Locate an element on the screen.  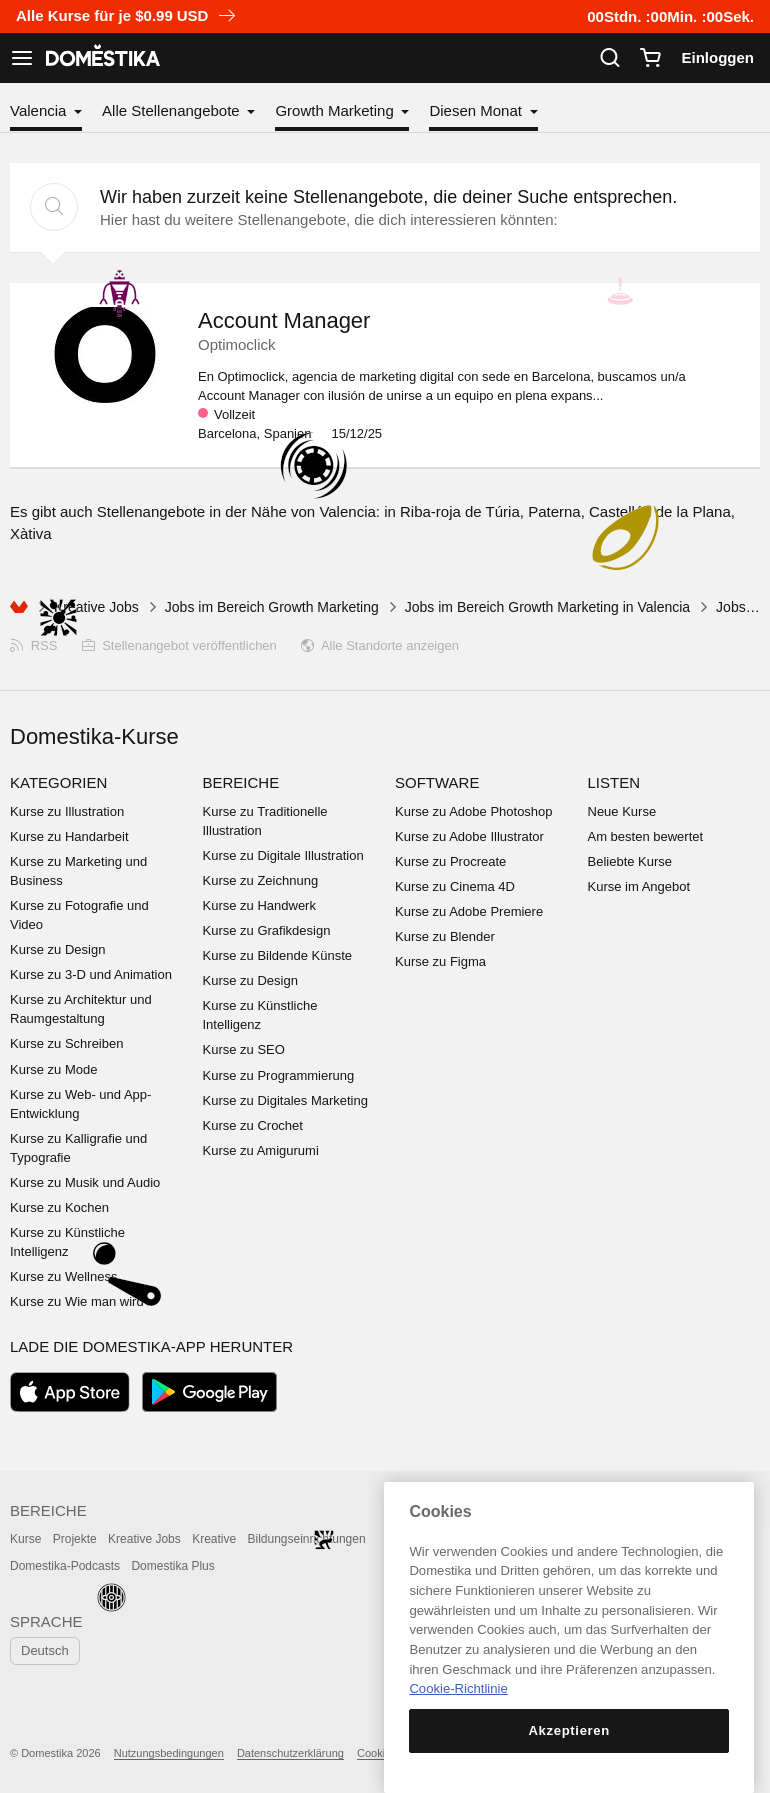
select a defensive item or shield equipment is located at coordinates (111, 1597).